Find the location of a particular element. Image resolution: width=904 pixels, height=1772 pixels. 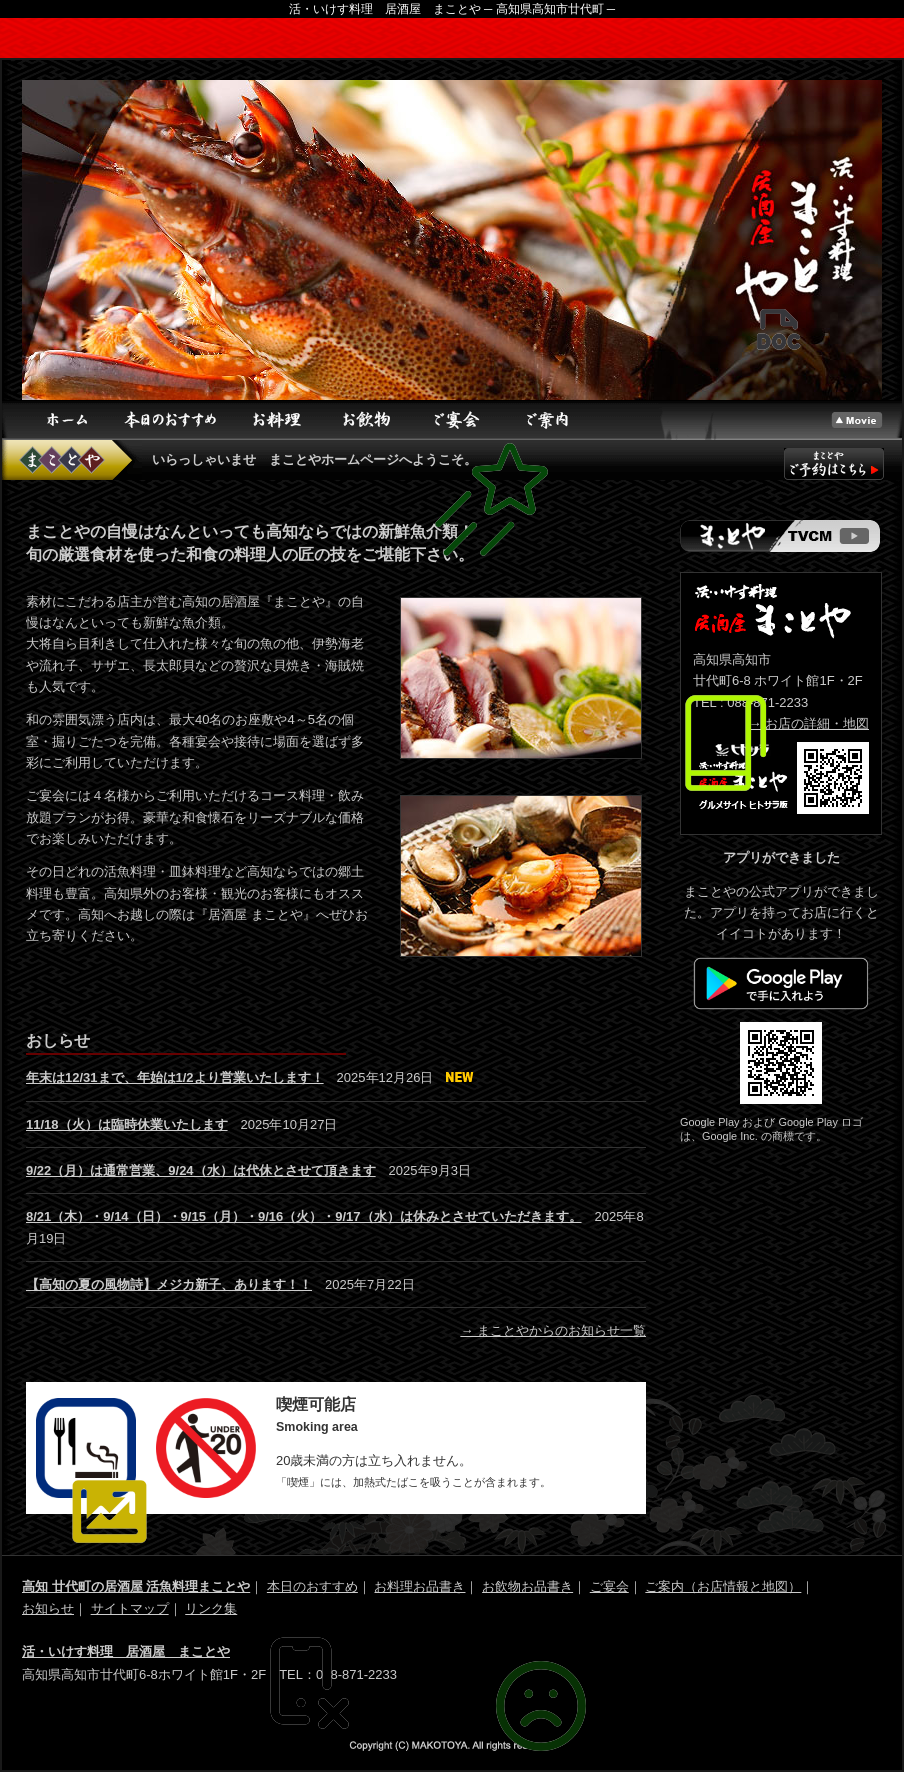

open or view a document file is located at coordinates (779, 331).